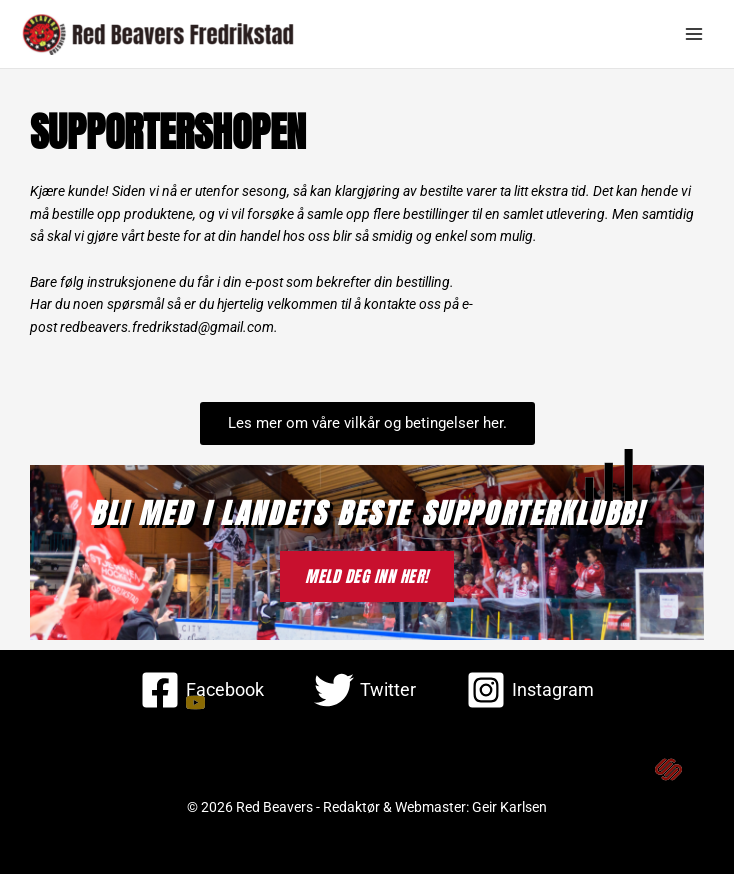 The width and height of the screenshot is (734, 874). What do you see at coordinates (195, 702) in the screenshot?
I see `open YouTube app` at bounding box center [195, 702].